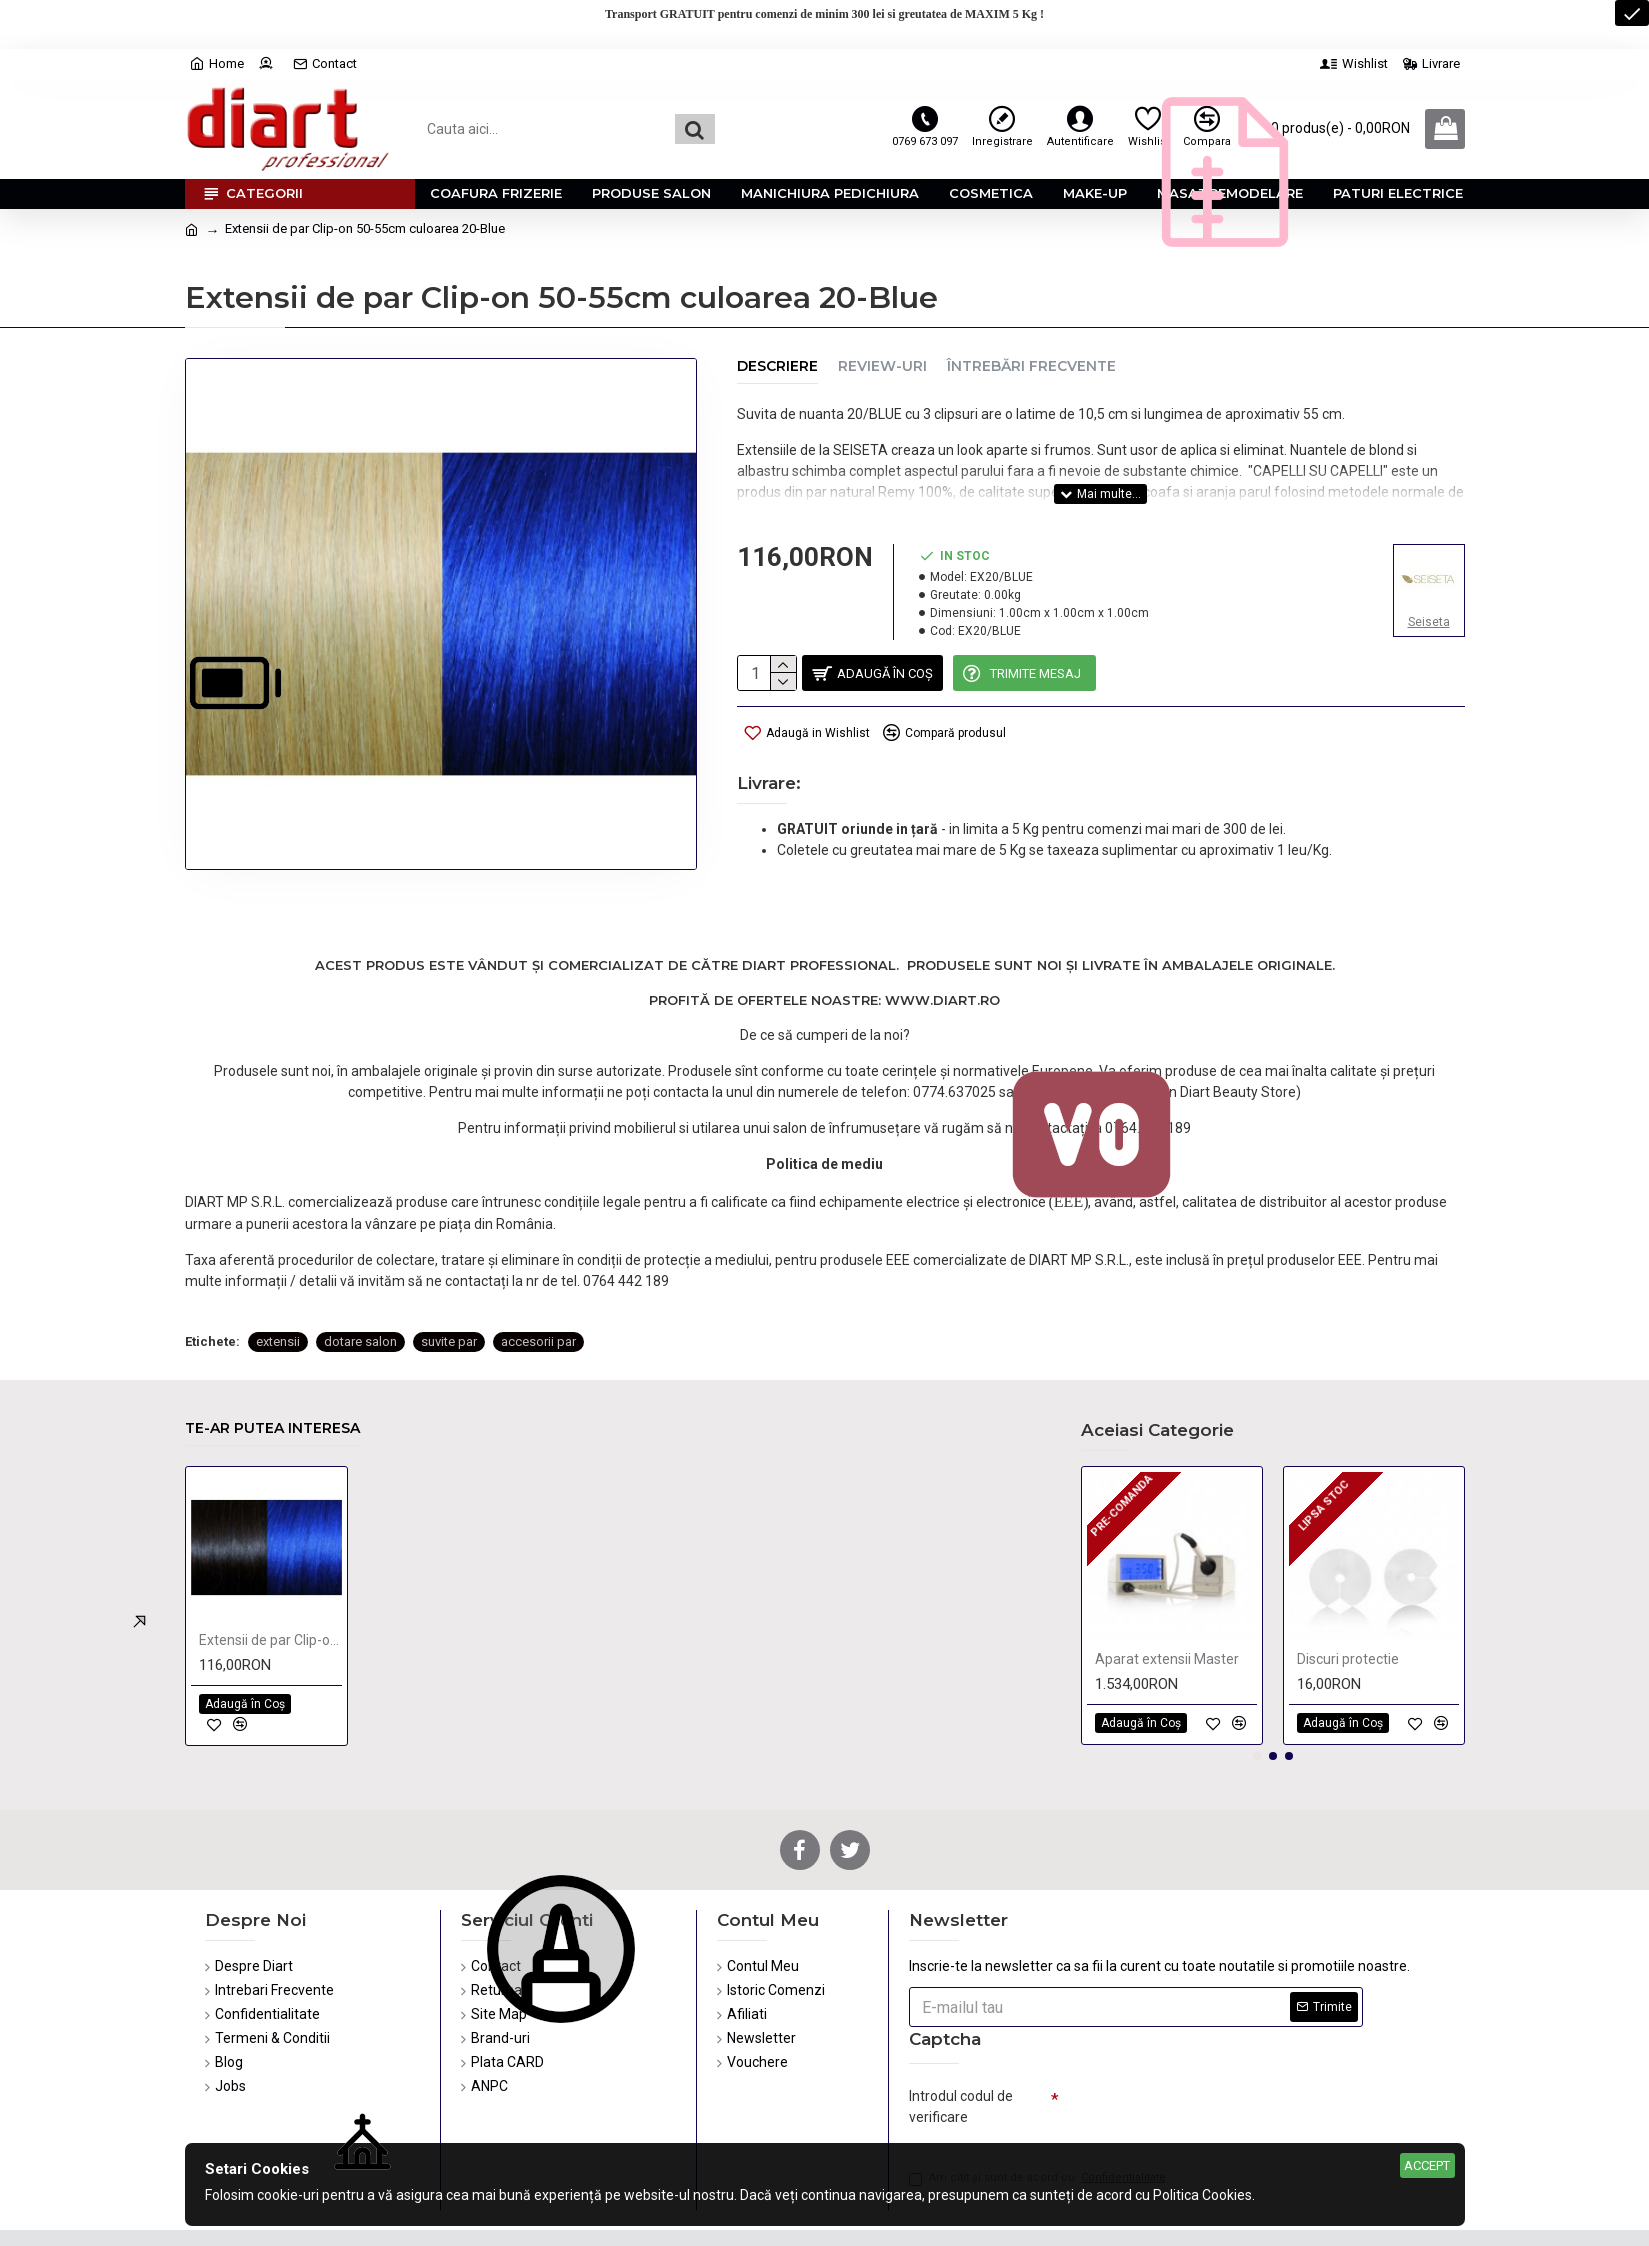 Image resolution: width=1649 pixels, height=2246 pixels. What do you see at coordinates (139, 1621) in the screenshot?
I see `open link in new tab or window` at bounding box center [139, 1621].